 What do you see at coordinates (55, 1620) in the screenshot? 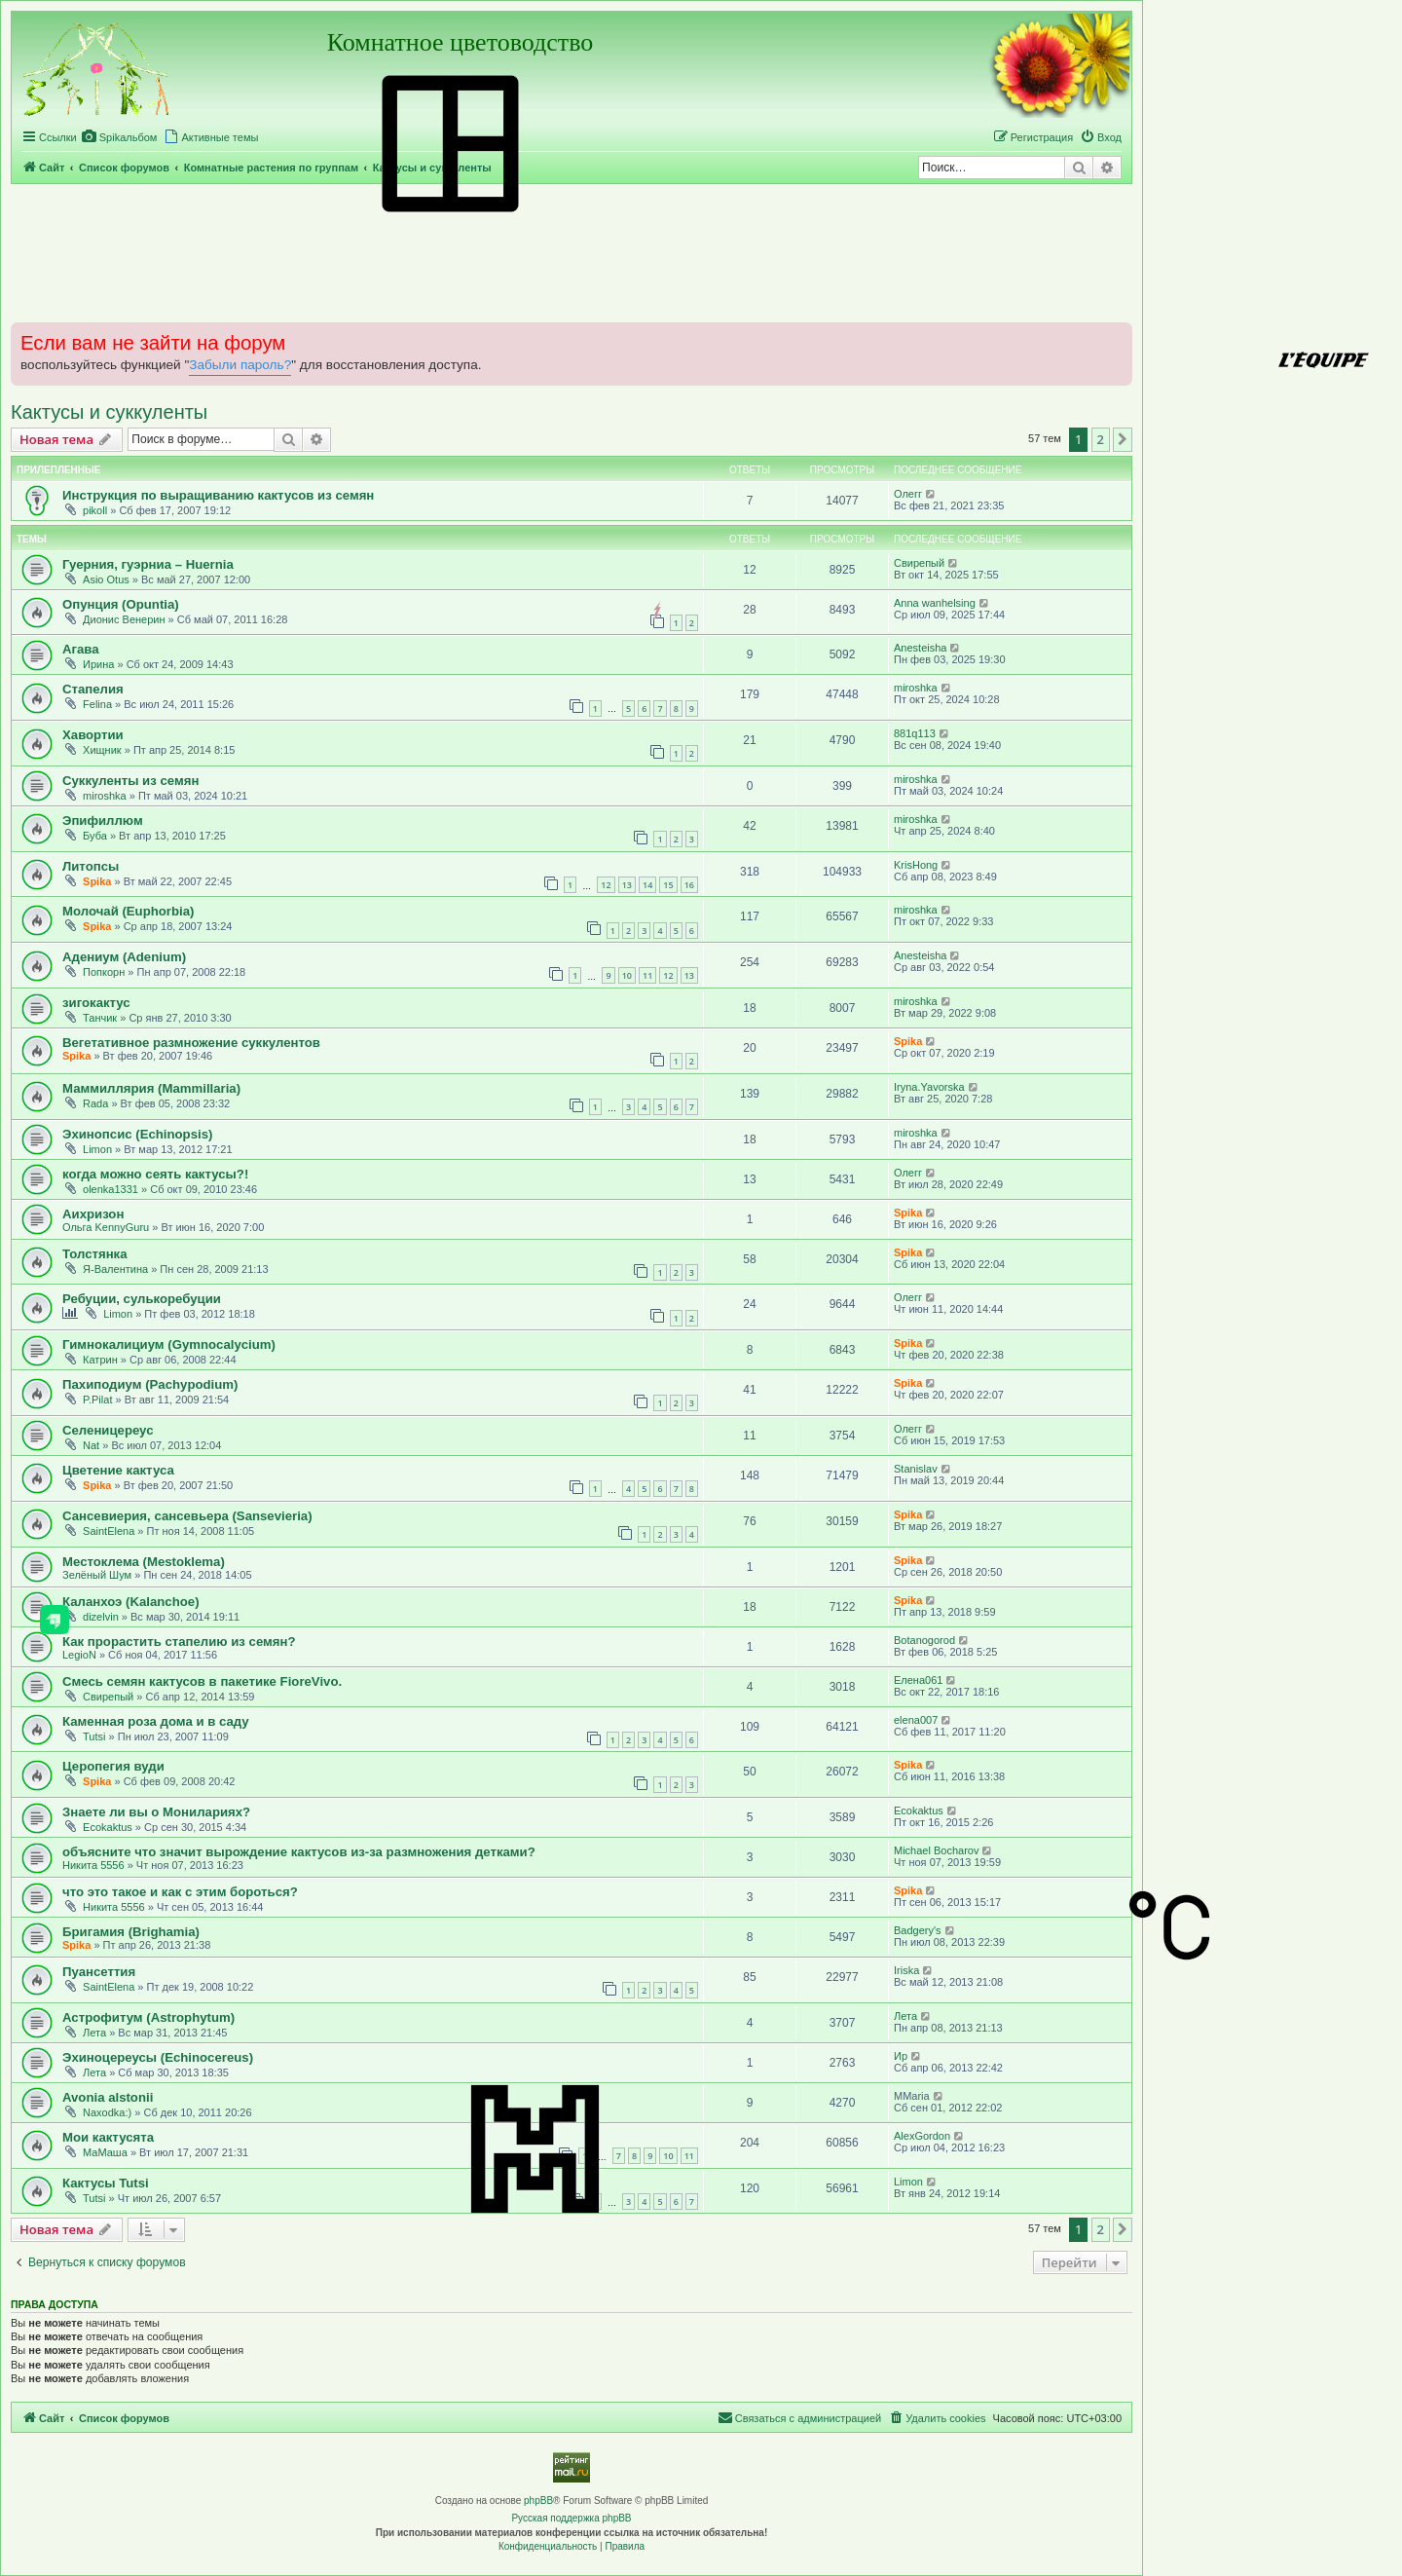
I see `open strapi CMS dashboard` at bounding box center [55, 1620].